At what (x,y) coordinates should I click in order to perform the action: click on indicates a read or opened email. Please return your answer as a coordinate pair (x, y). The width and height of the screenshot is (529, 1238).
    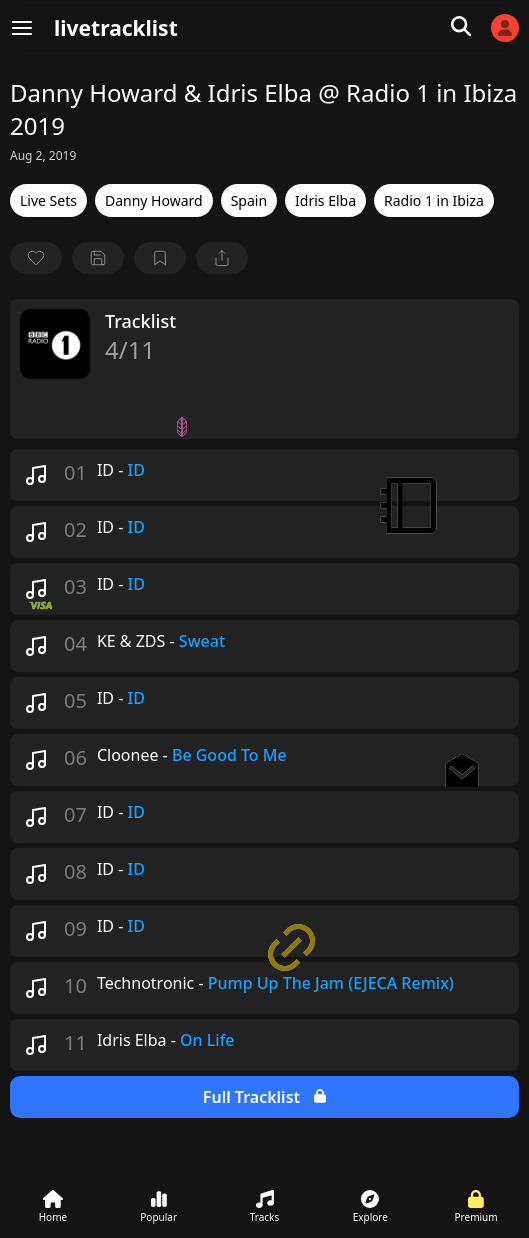
    Looking at the image, I should click on (462, 772).